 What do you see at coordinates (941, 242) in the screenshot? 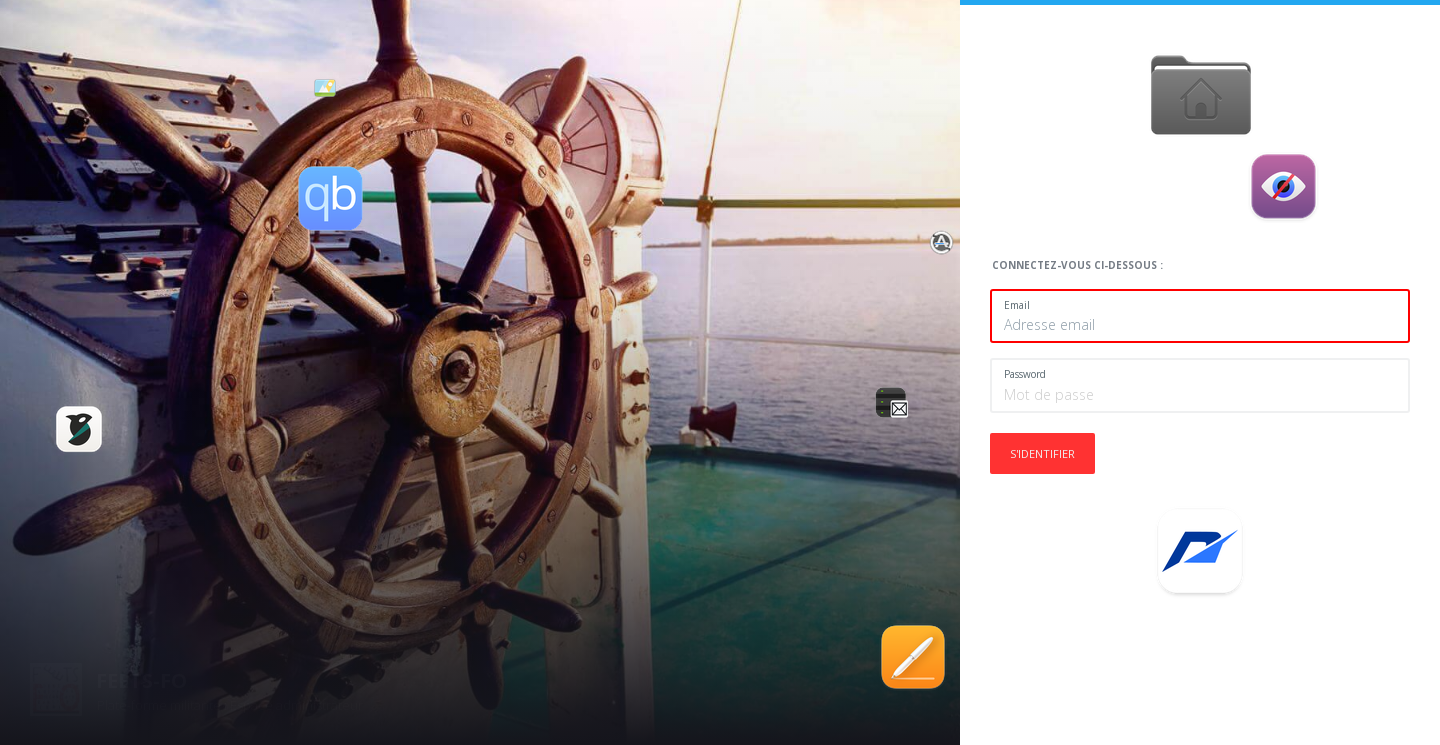
I see `check for available system updates` at bounding box center [941, 242].